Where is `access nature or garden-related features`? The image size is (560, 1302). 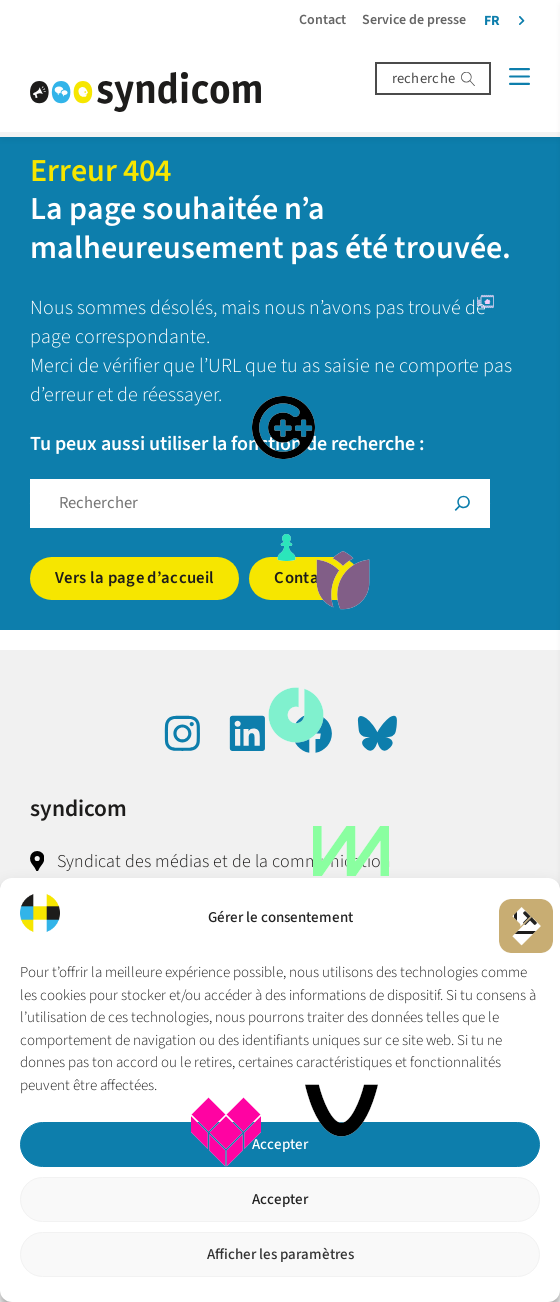 access nature or garden-related features is located at coordinates (343, 580).